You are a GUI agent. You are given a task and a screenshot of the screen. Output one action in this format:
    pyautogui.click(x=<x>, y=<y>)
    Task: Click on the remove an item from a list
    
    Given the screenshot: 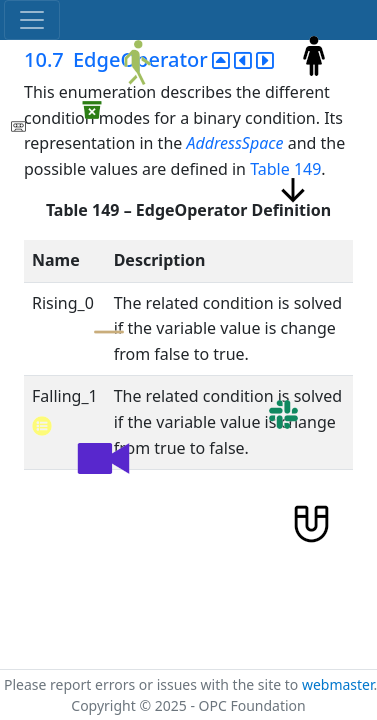 What is the action you would take?
    pyautogui.click(x=109, y=332)
    